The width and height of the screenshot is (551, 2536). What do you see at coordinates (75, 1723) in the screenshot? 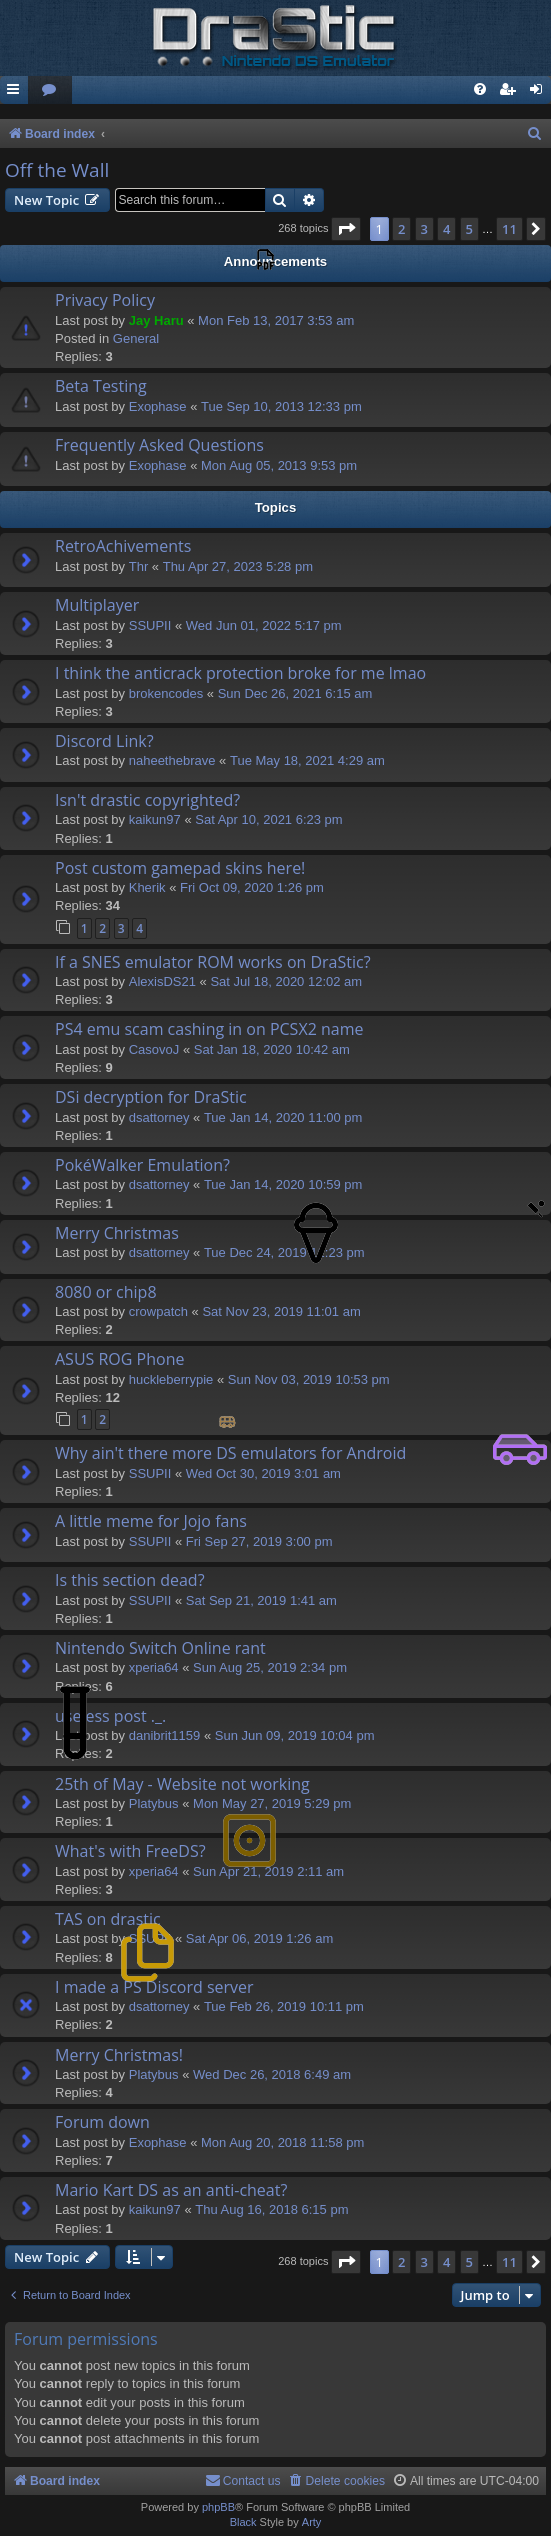
I see `access experimental or beta features` at bounding box center [75, 1723].